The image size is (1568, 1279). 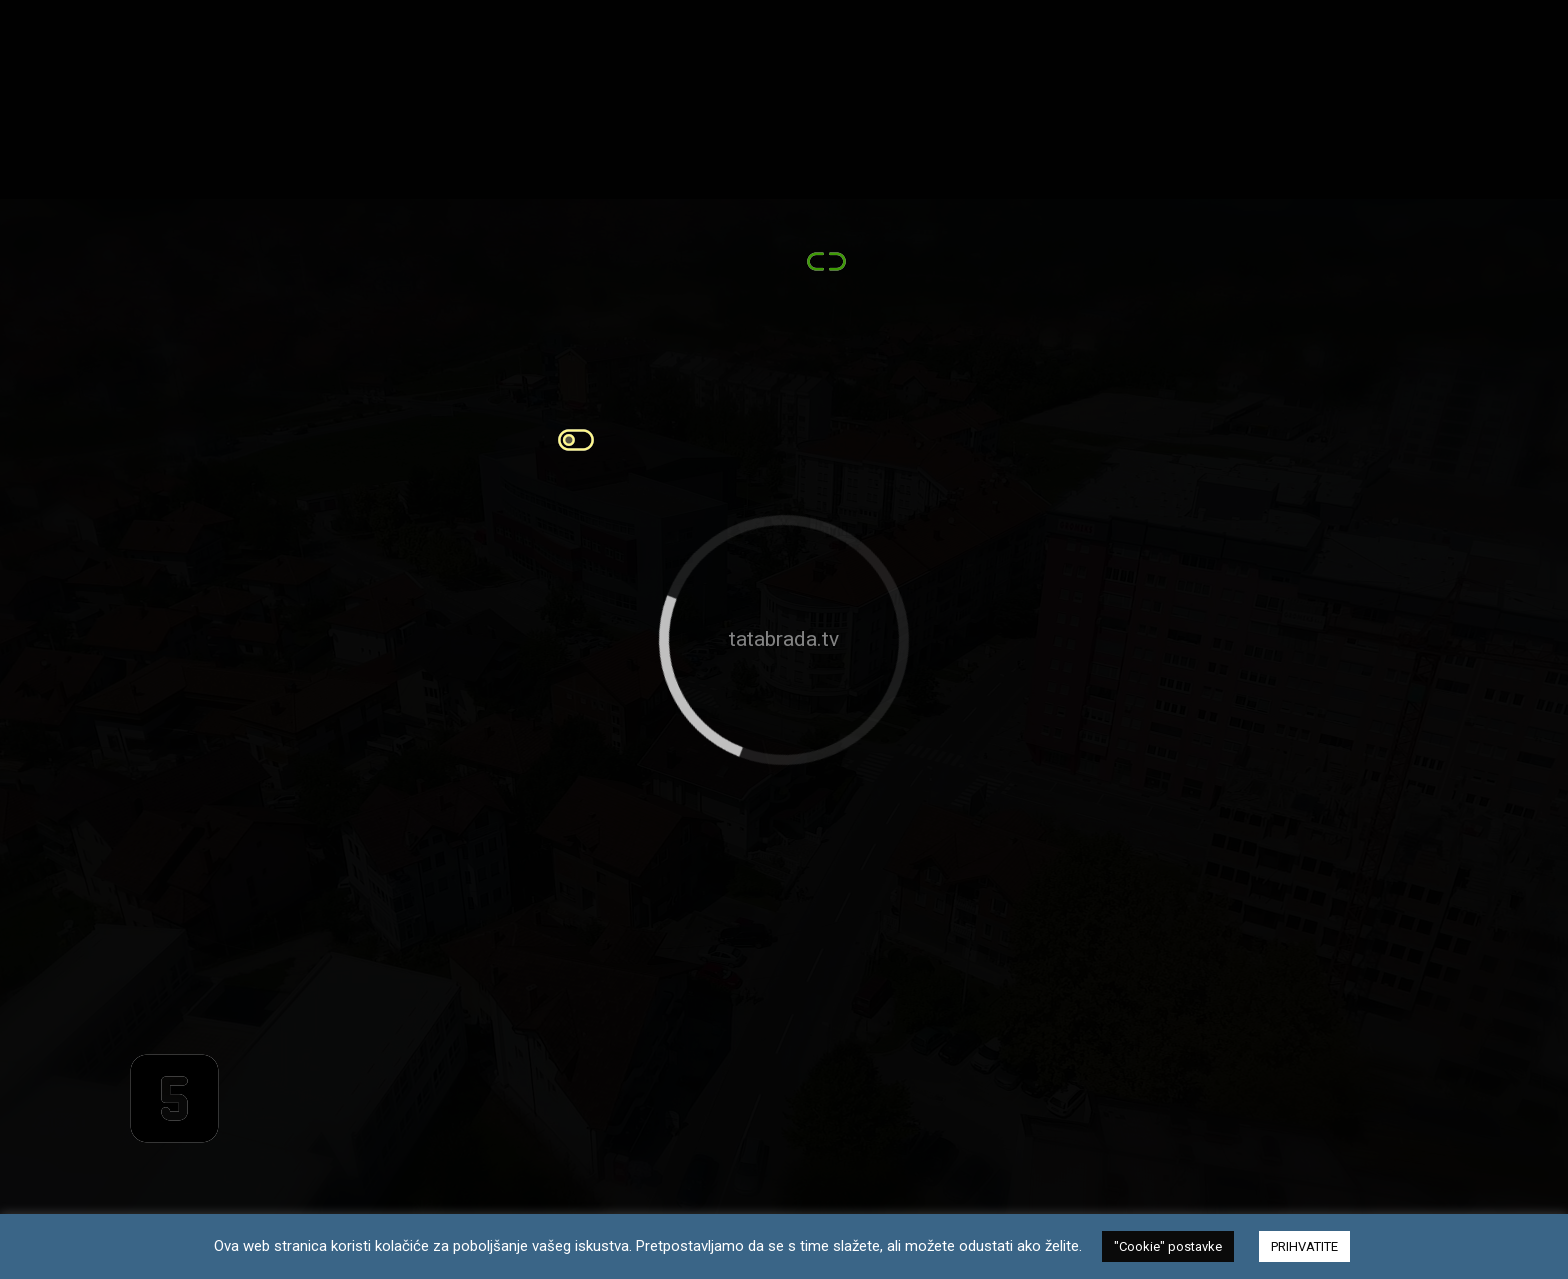 What do you see at coordinates (826, 261) in the screenshot?
I see `unlink or disconnect a URL` at bounding box center [826, 261].